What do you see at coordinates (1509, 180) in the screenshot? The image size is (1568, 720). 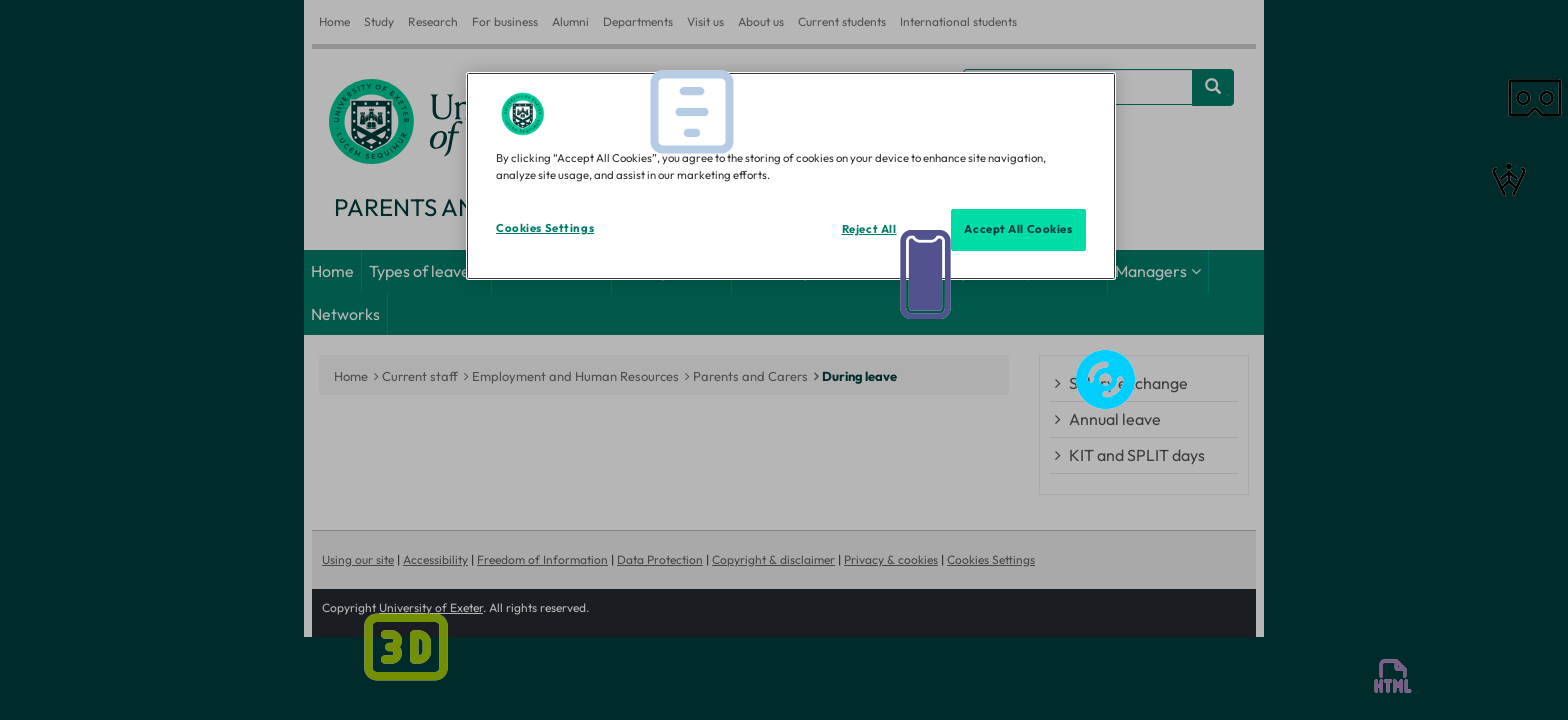 I see `access ski jumping sports content` at bounding box center [1509, 180].